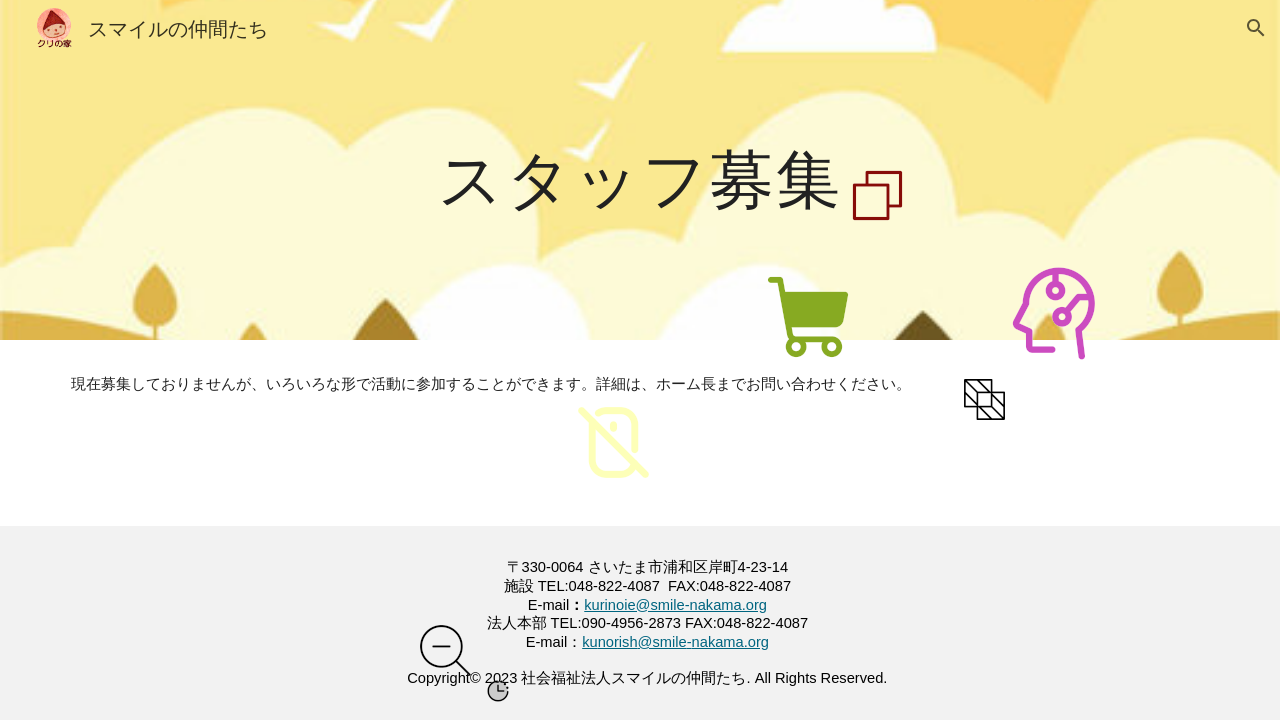 This screenshot has height=720, width=1280. What do you see at coordinates (809, 318) in the screenshot?
I see `view your shopping cart` at bounding box center [809, 318].